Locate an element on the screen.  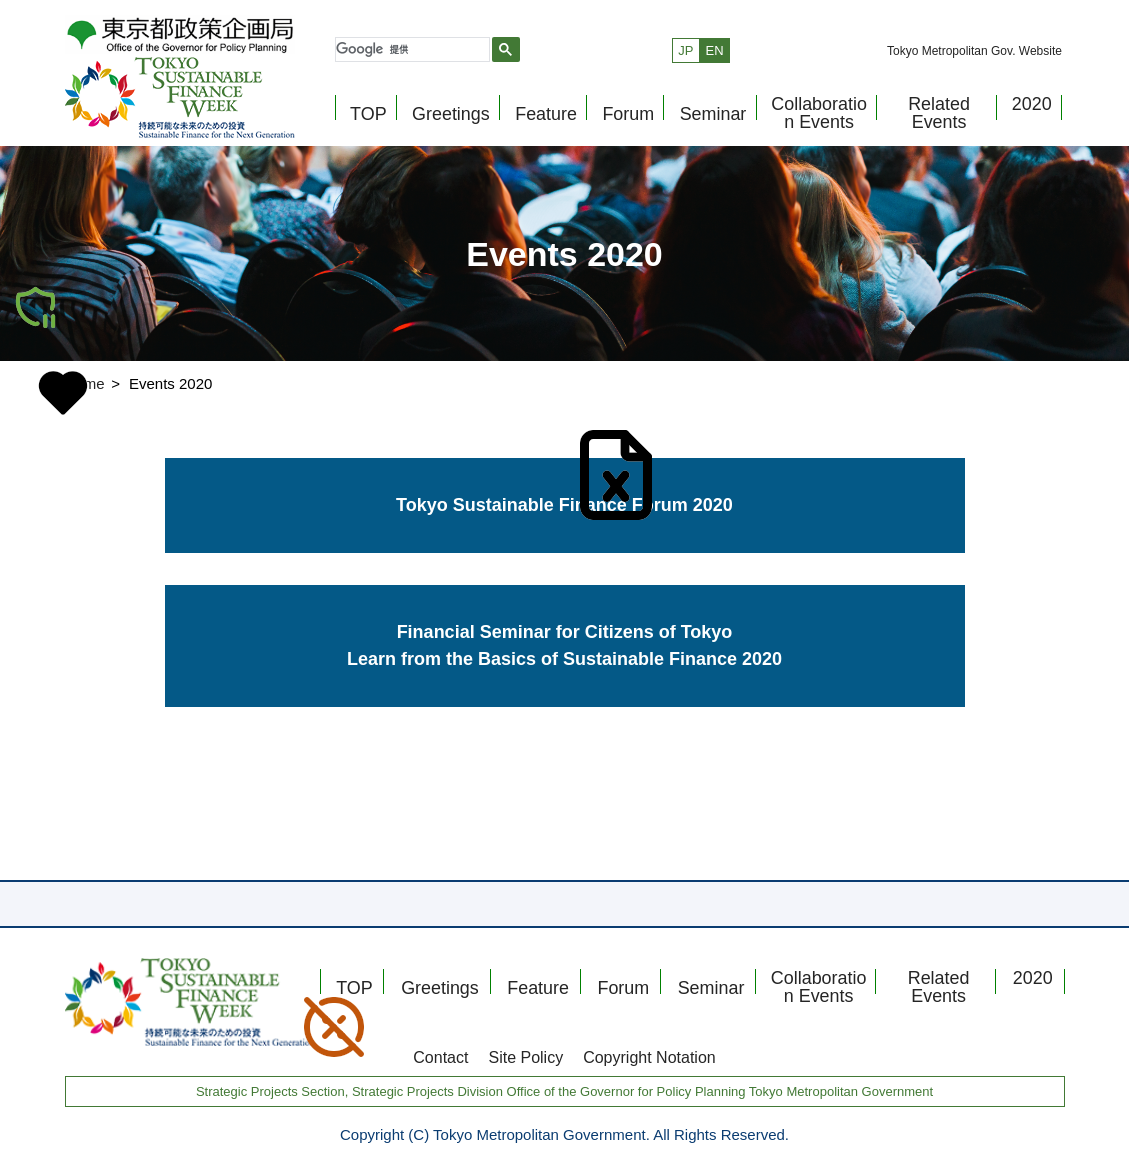
pause security protection temporarily is located at coordinates (35, 306).